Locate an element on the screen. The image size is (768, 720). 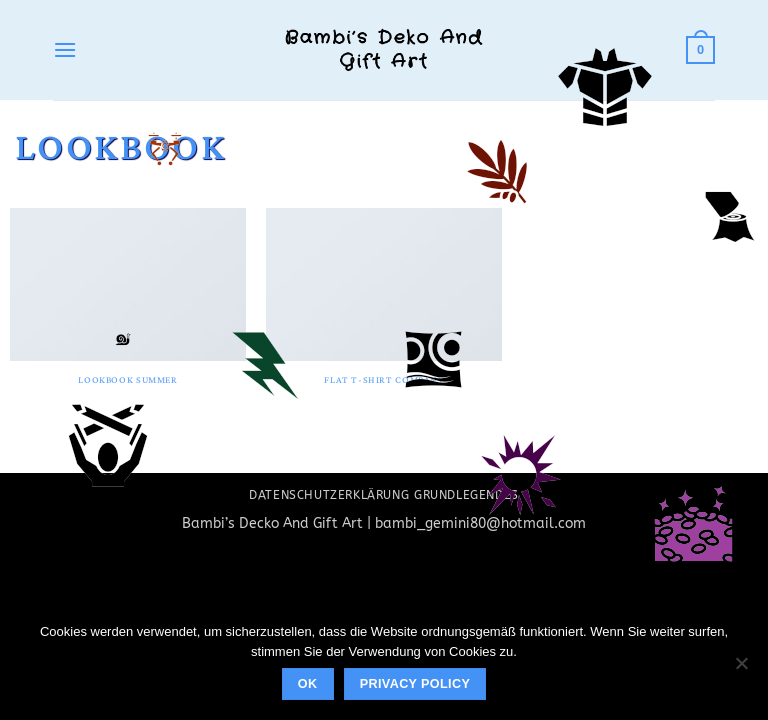
logging or deforestation activity indicator is located at coordinates (730, 217).